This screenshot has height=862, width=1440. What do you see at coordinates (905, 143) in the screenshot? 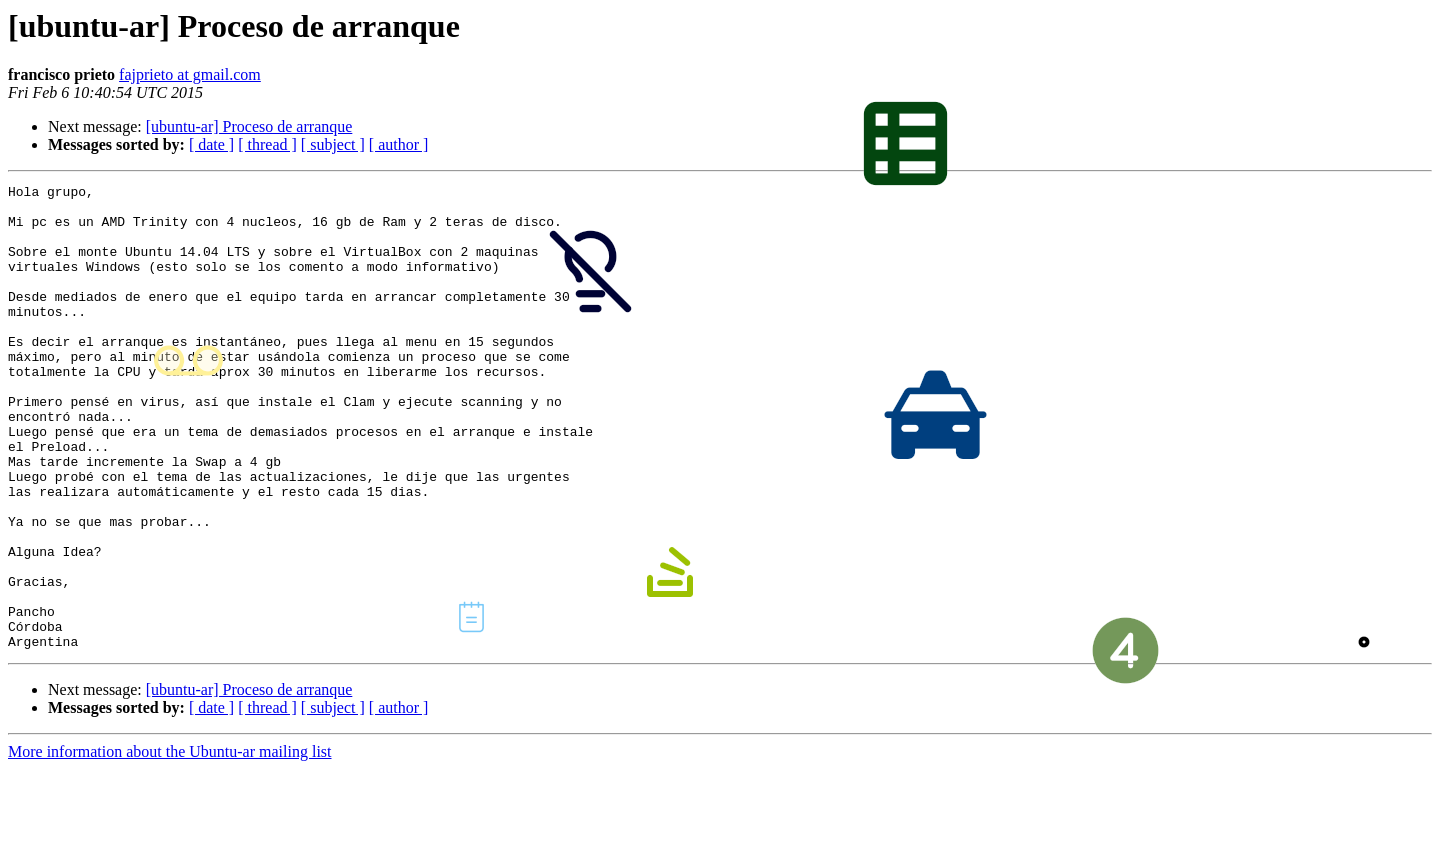
I see `view data in list format` at bounding box center [905, 143].